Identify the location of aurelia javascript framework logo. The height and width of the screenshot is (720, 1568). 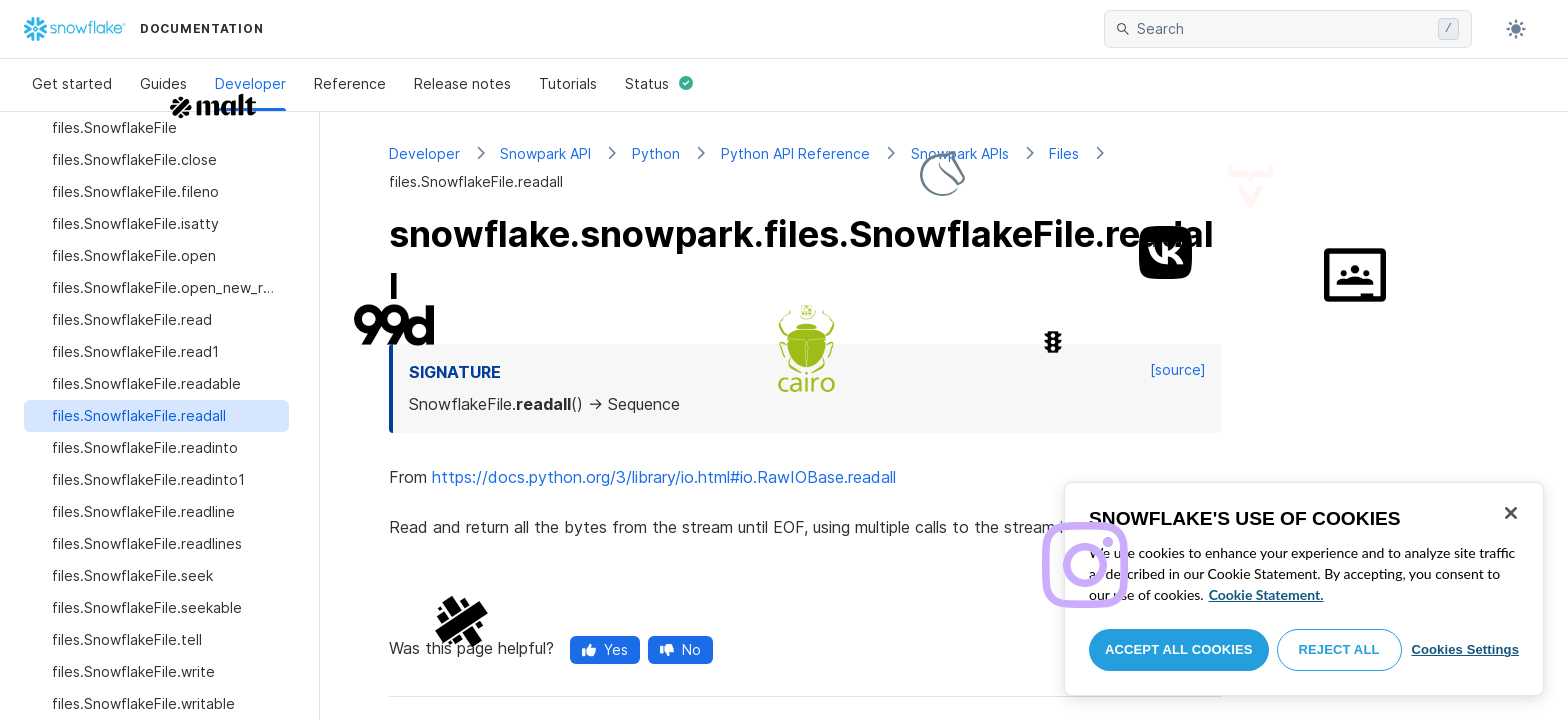
(461, 621).